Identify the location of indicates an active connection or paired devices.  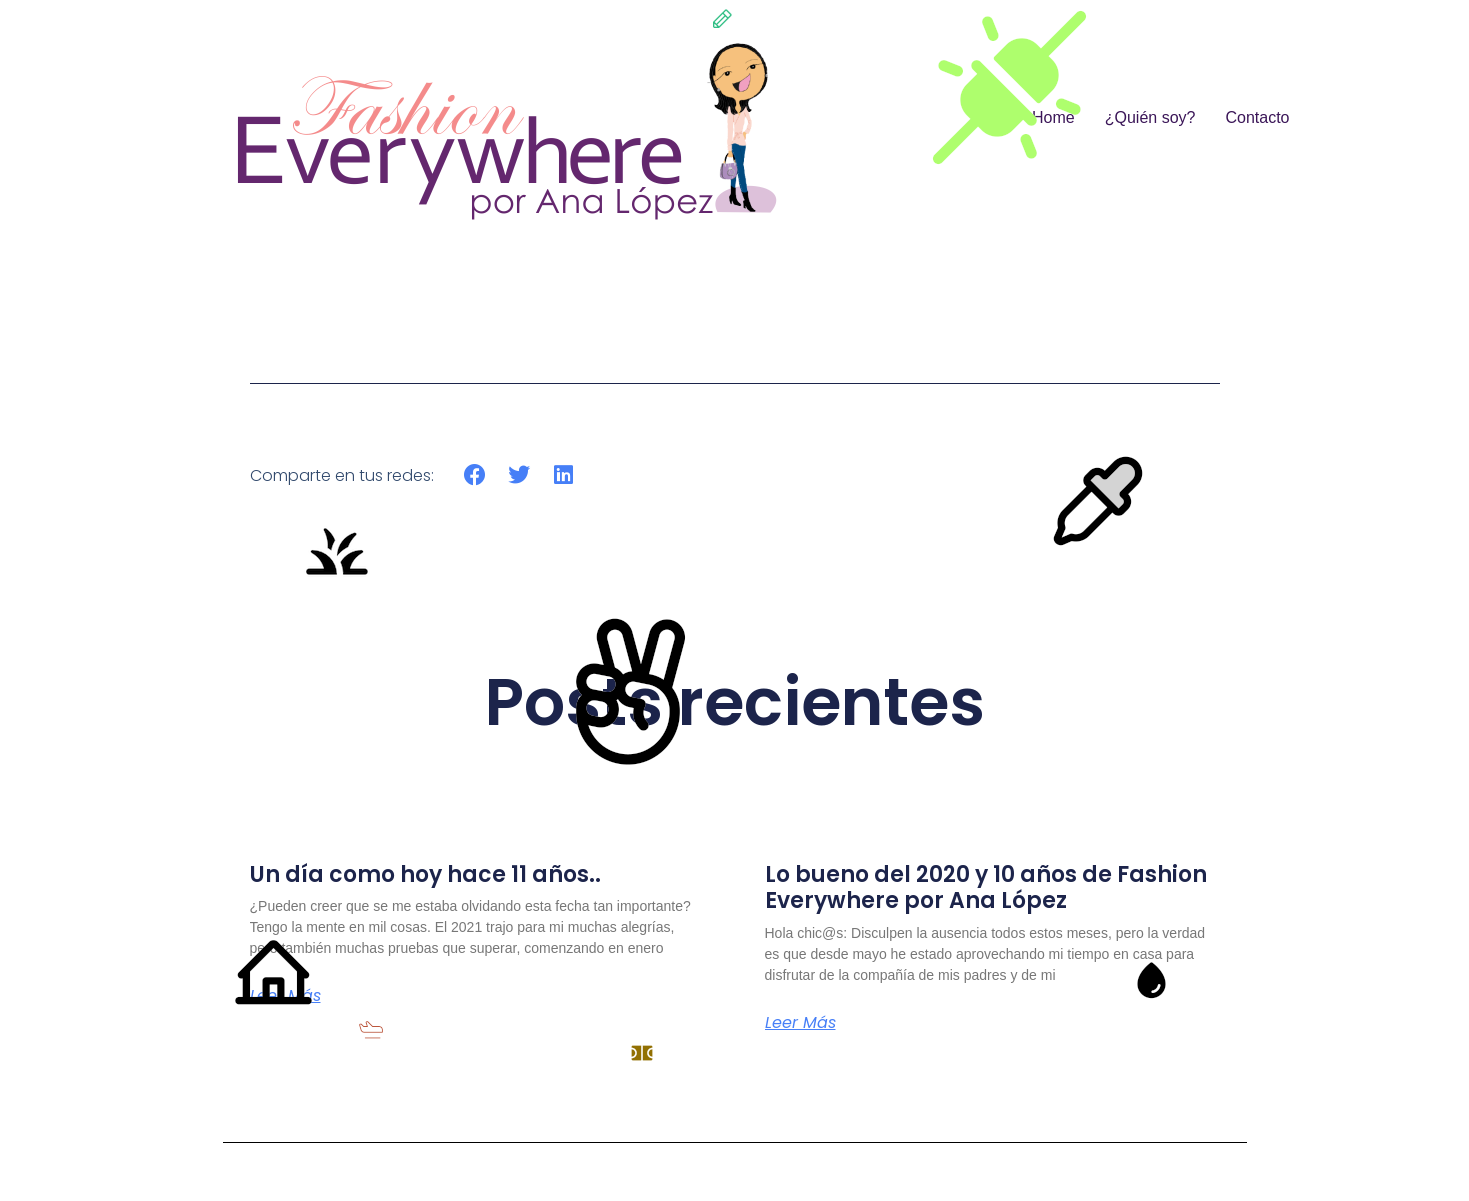
(1009, 87).